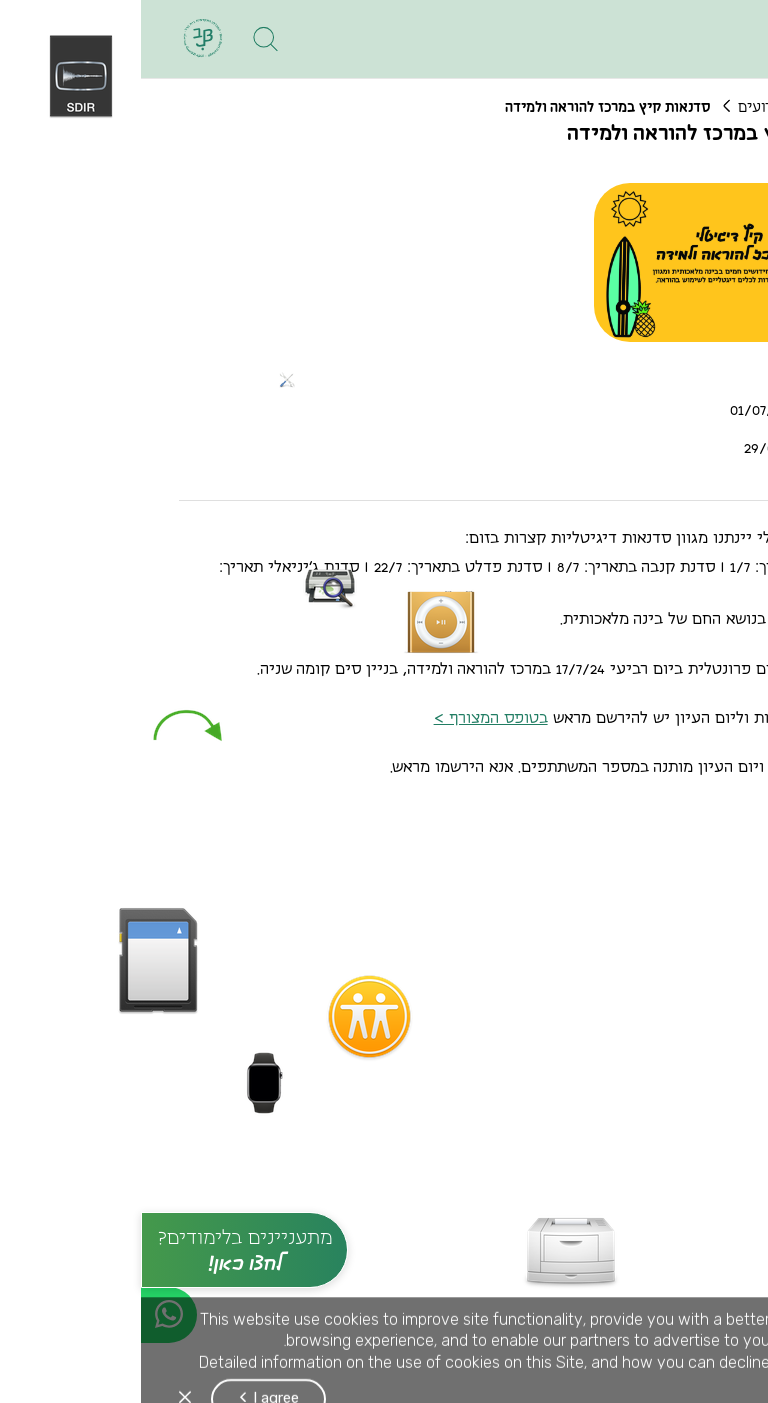  Describe the element at coordinates (81, 78) in the screenshot. I see `apply impulse response reverb effect in GarageBand` at that location.